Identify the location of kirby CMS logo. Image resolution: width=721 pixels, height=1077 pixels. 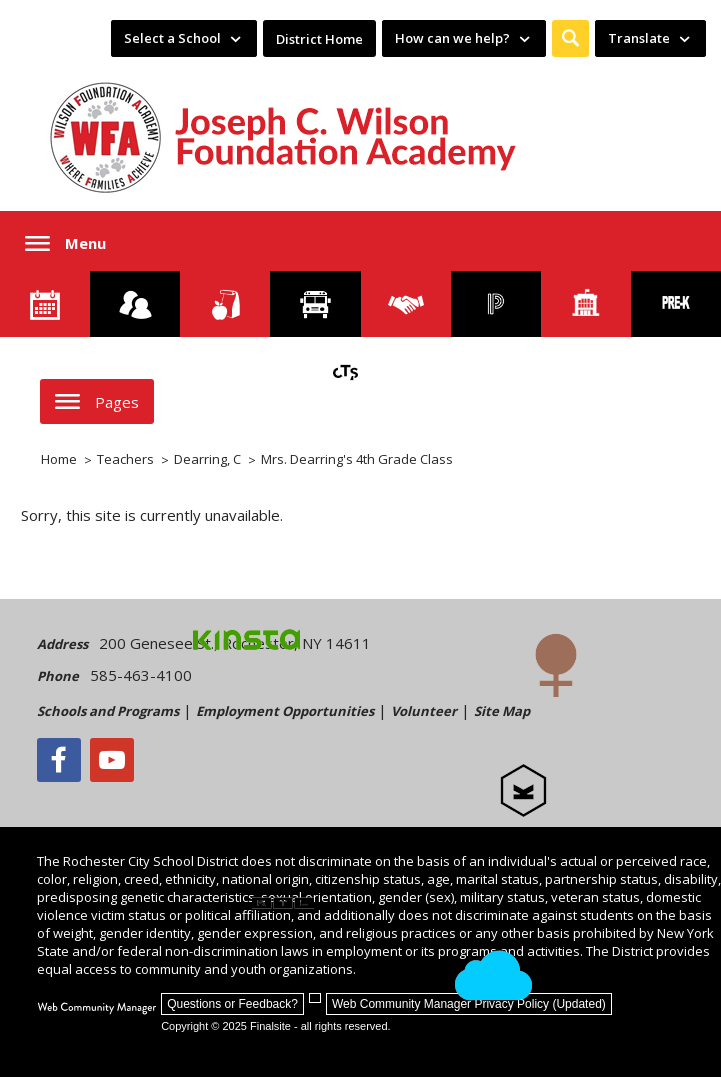
(523, 790).